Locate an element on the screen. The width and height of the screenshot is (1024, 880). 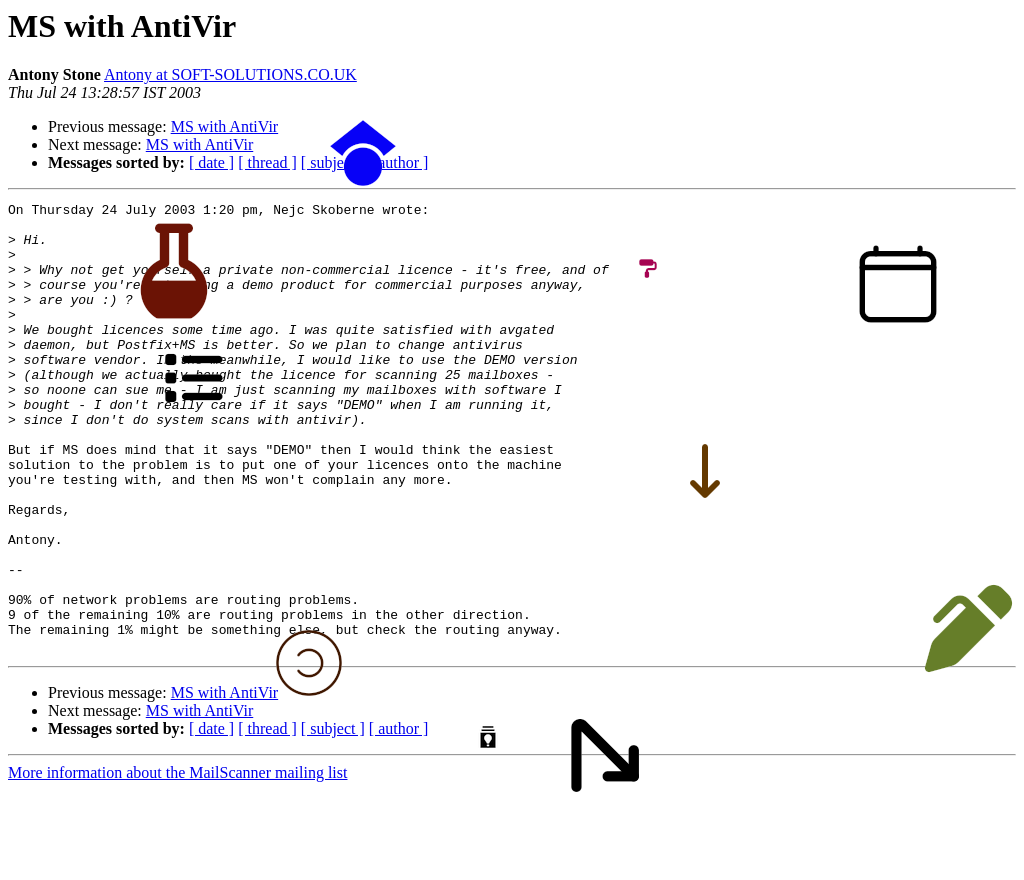
indicates copyleft licensing status is located at coordinates (309, 663).